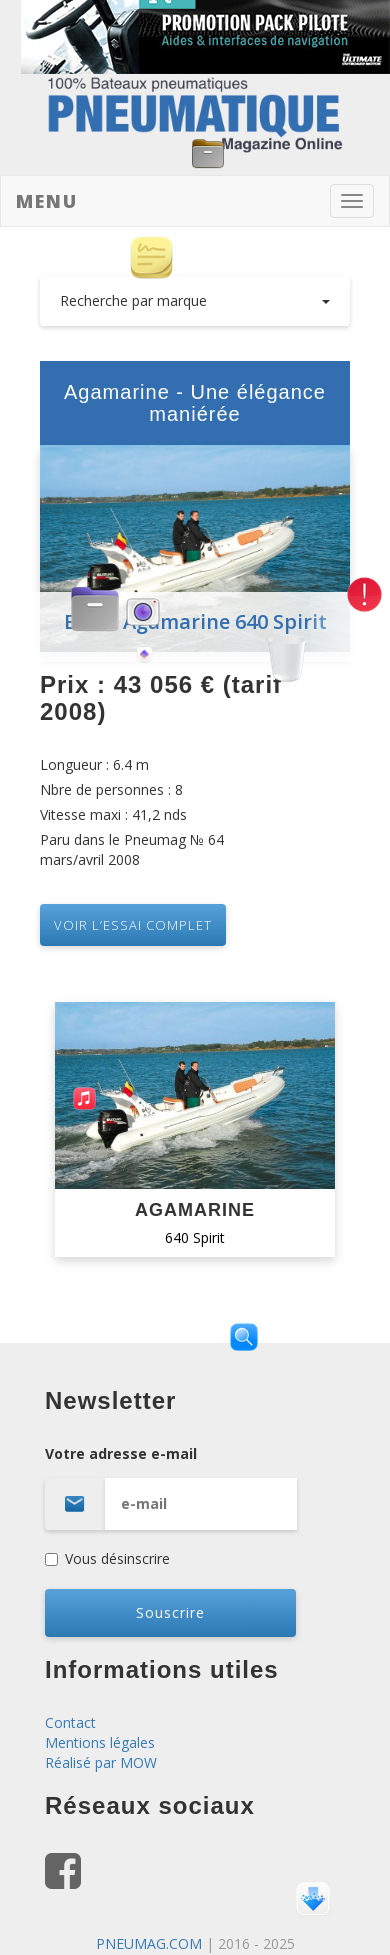 This screenshot has height=1955, width=390. I want to click on open proton pass password manager, so click(144, 654).